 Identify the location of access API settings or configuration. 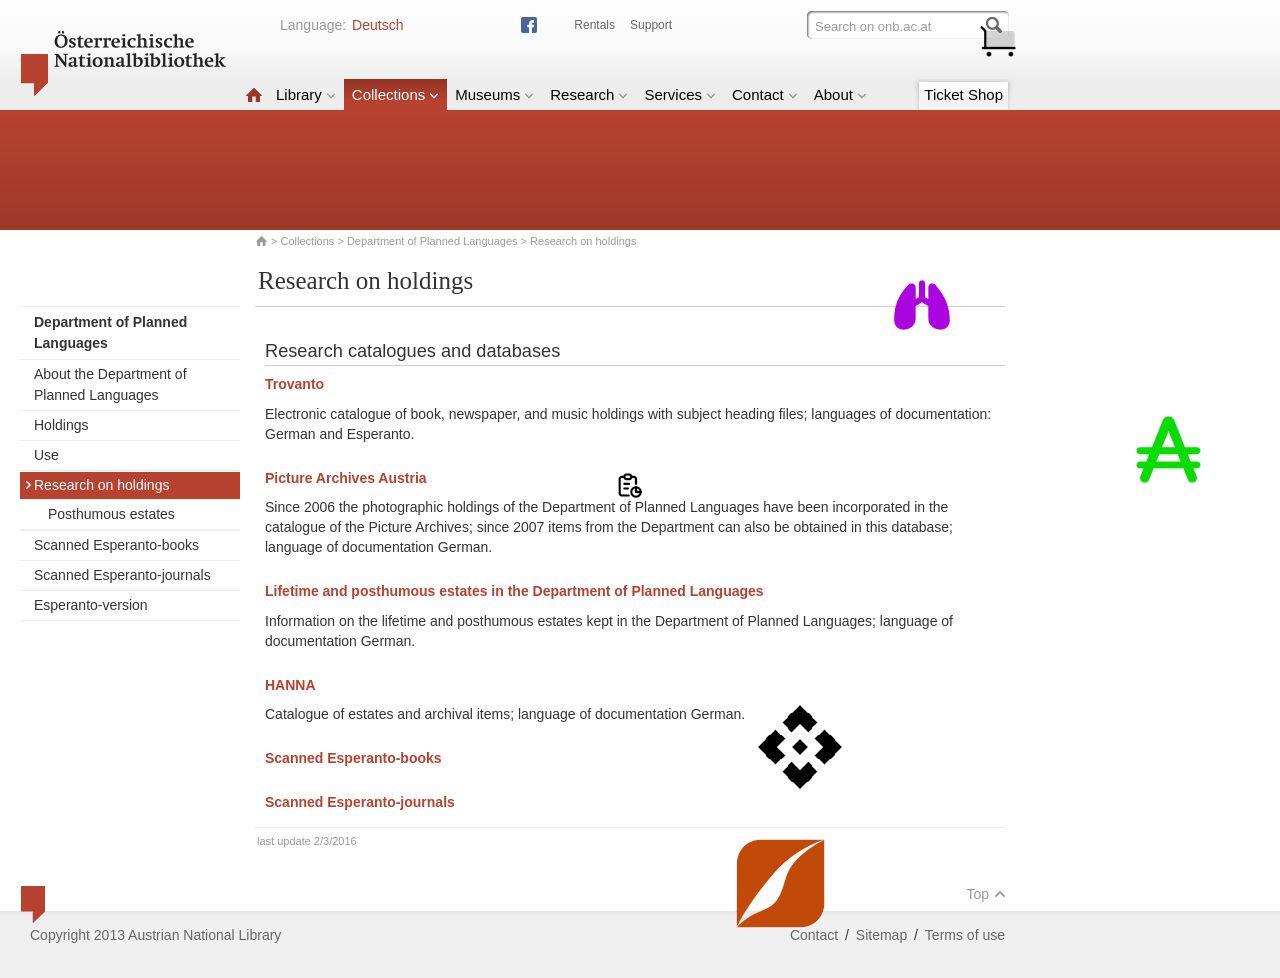
(800, 747).